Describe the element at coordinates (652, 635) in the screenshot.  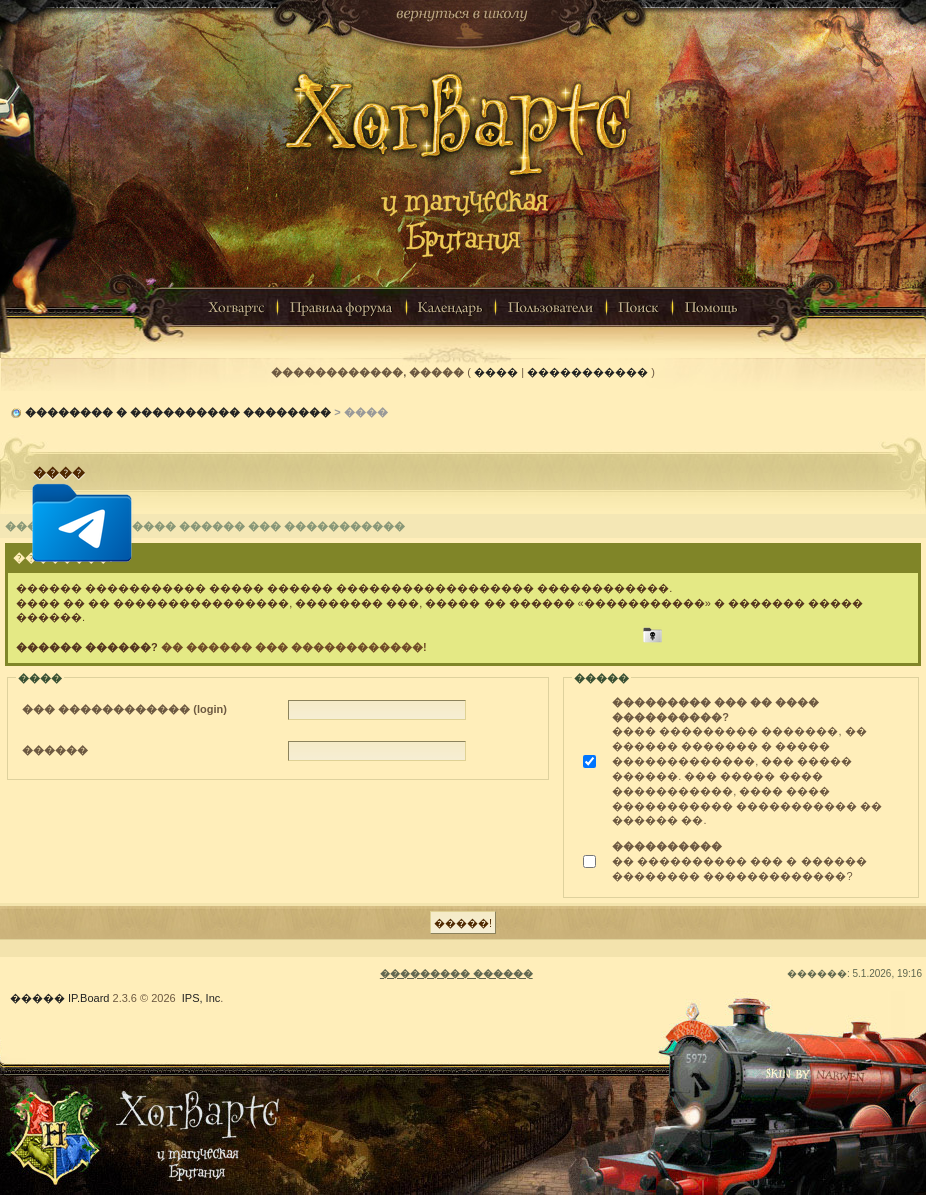
I see `folder containing USB security testing tools` at that location.